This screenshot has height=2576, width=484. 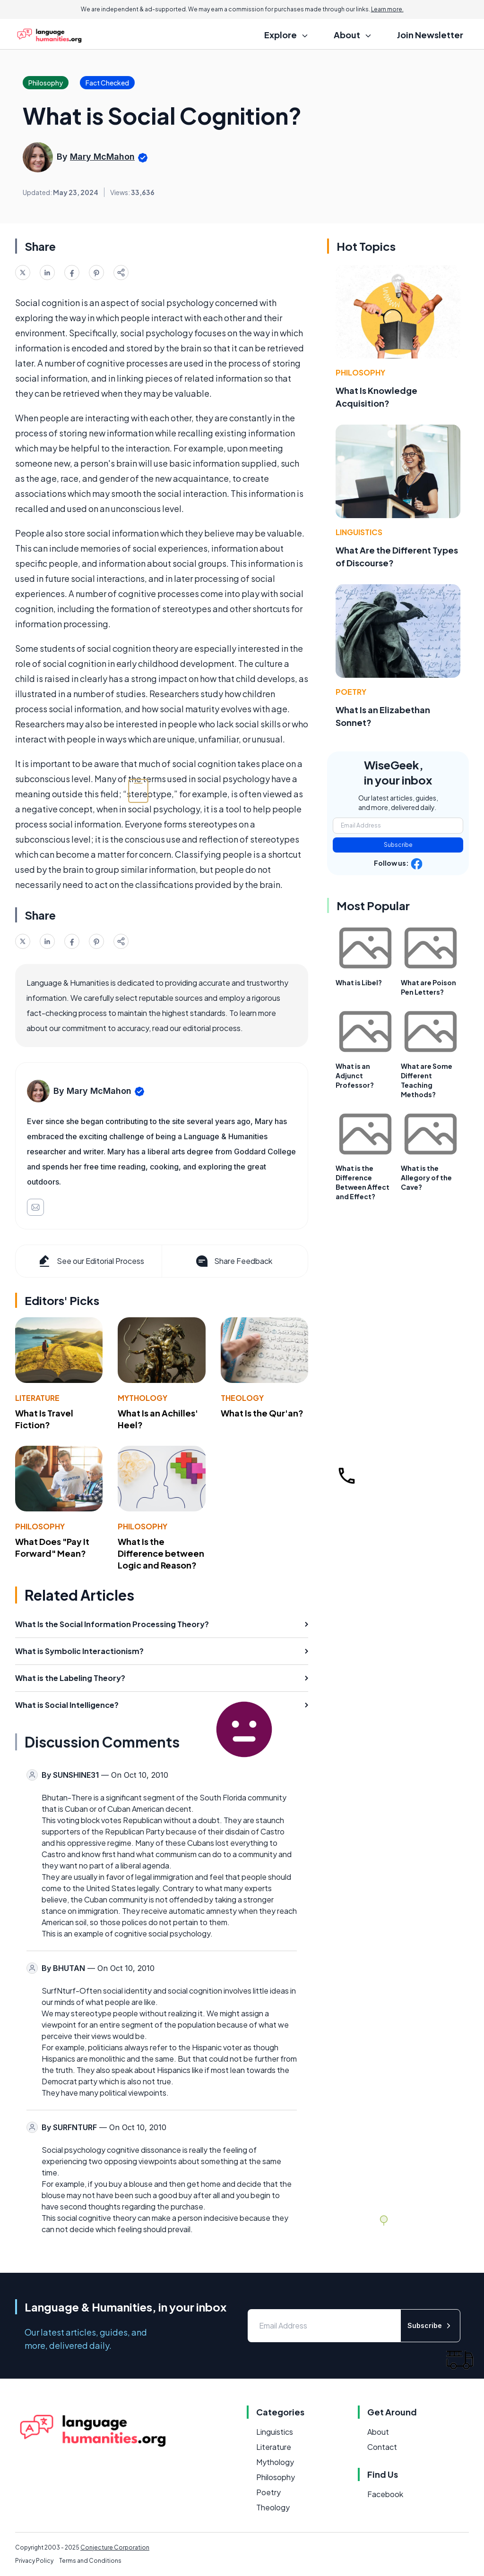 What do you see at coordinates (384, 2220) in the screenshot?
I see `select neuter or non-binary gender option` at bounding box center [384, 2220].